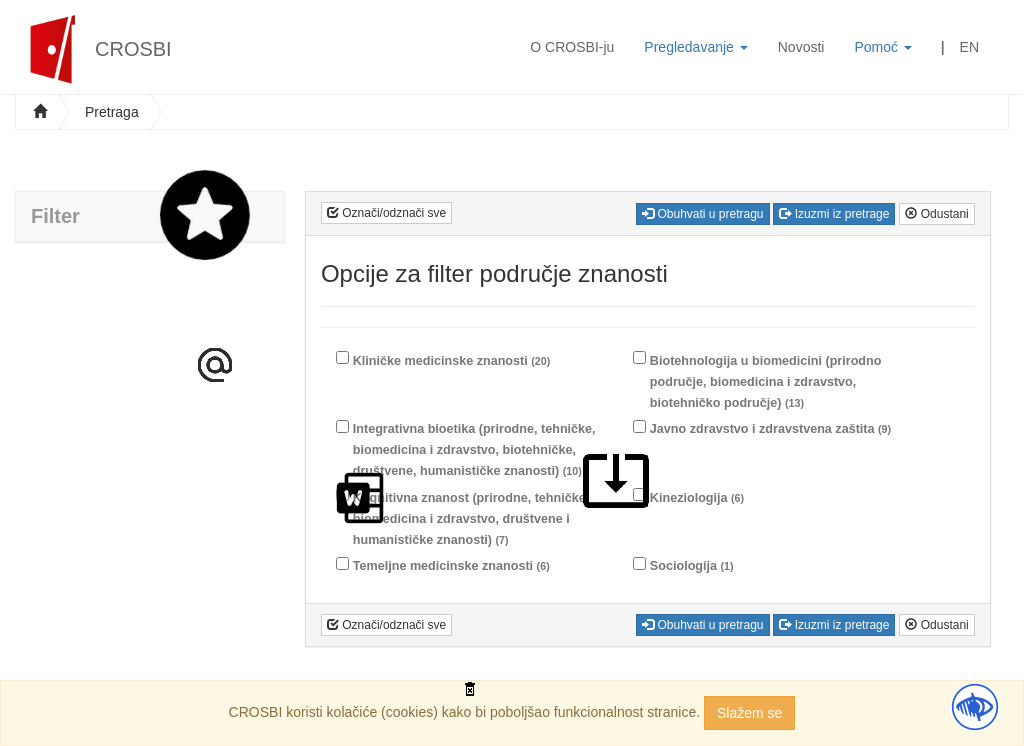 The height and width of the screenshot is (746, 1024). I want to click on download system update, so click(616, 481).